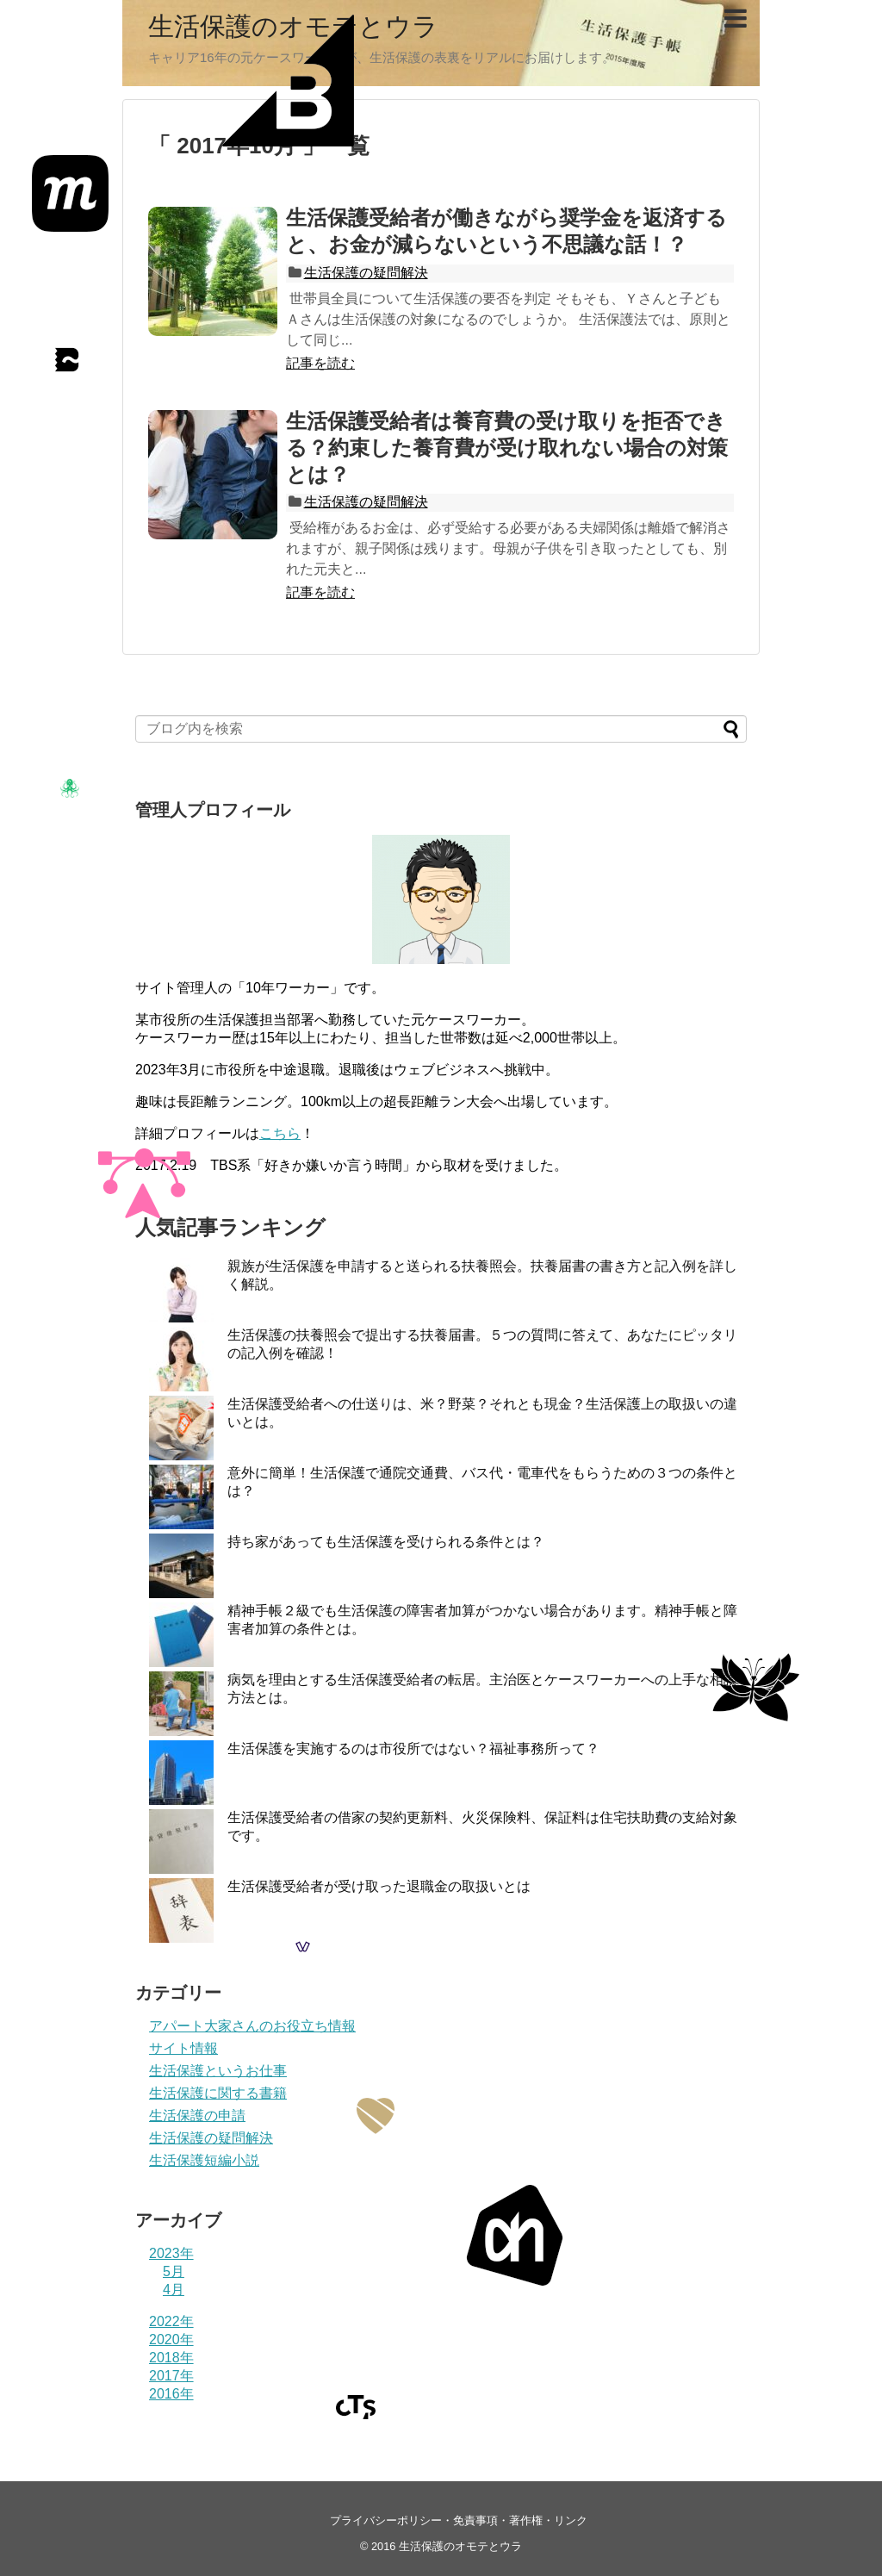  I want to click on open the Albert Heijn grocery store app, so click(514, 2235).